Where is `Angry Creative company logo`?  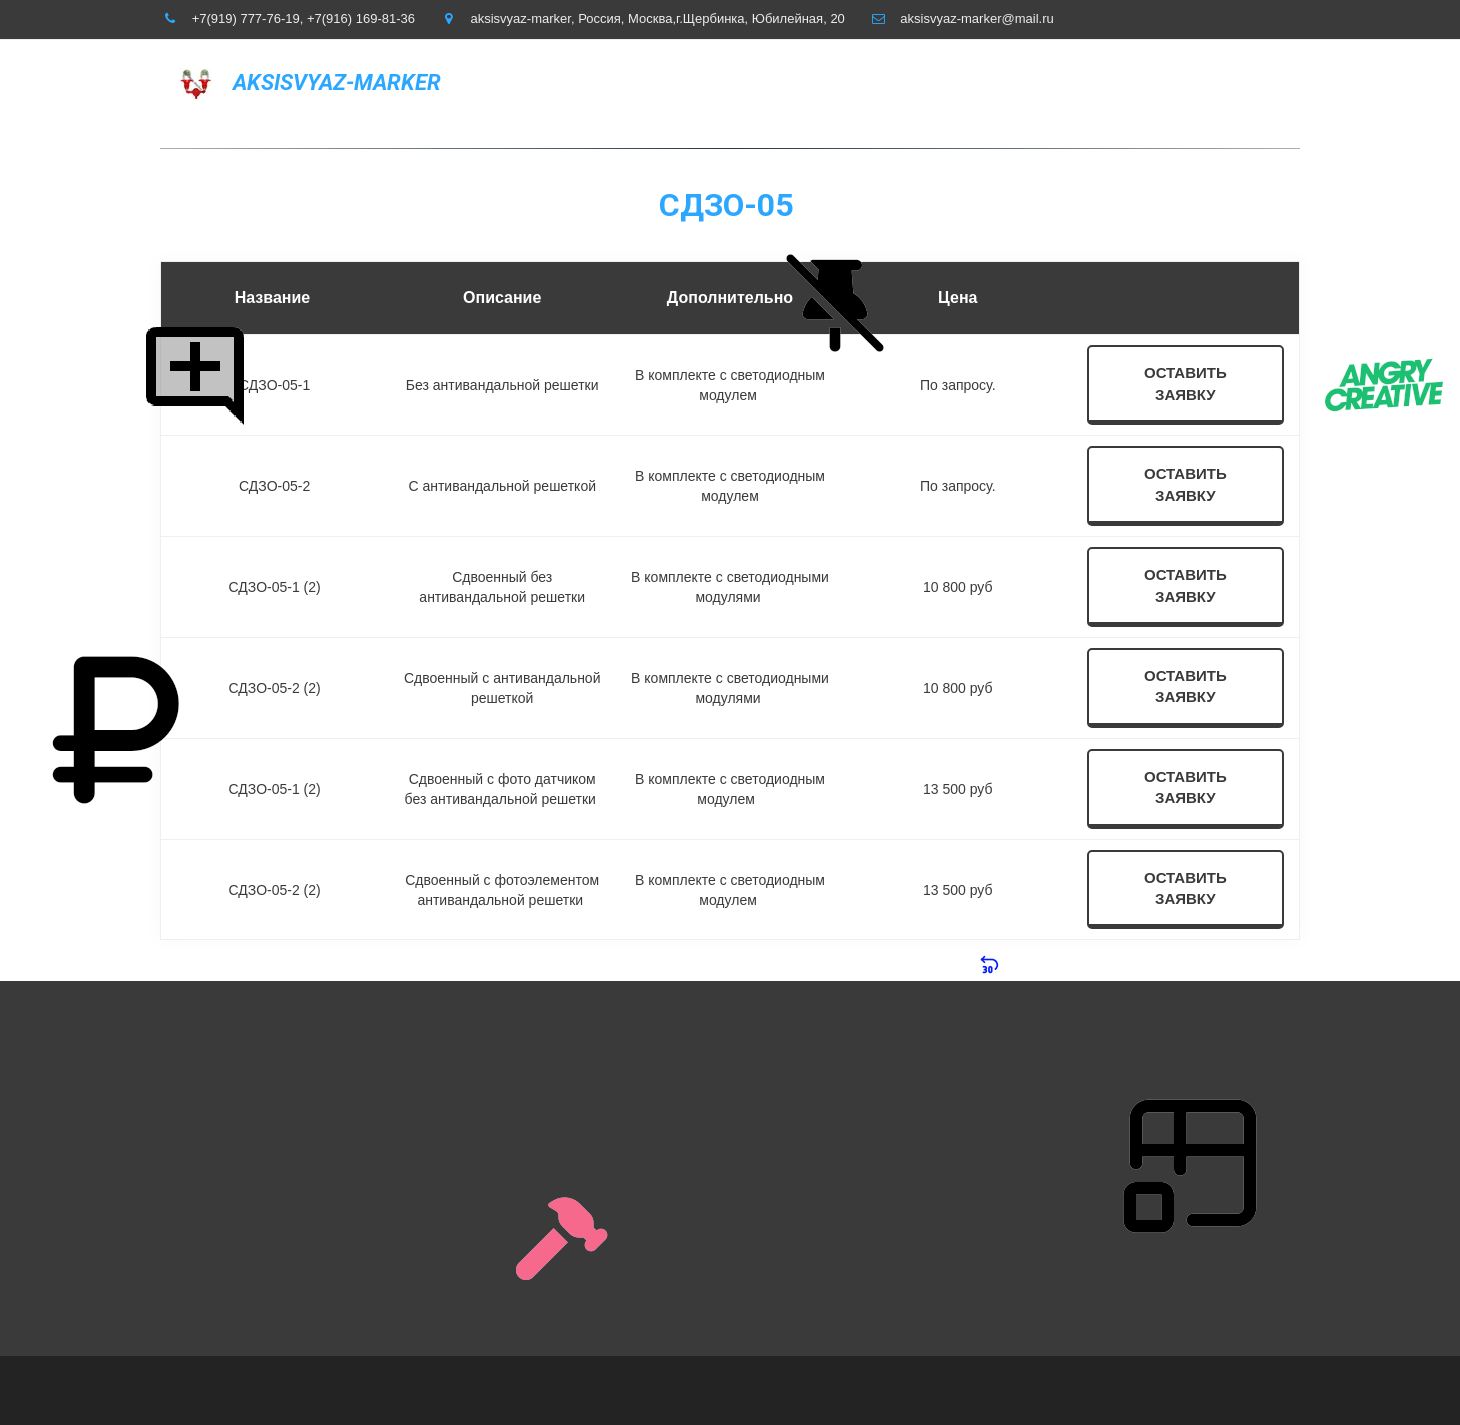
Angry Creative company logo is located at coordinates (1384, 385).